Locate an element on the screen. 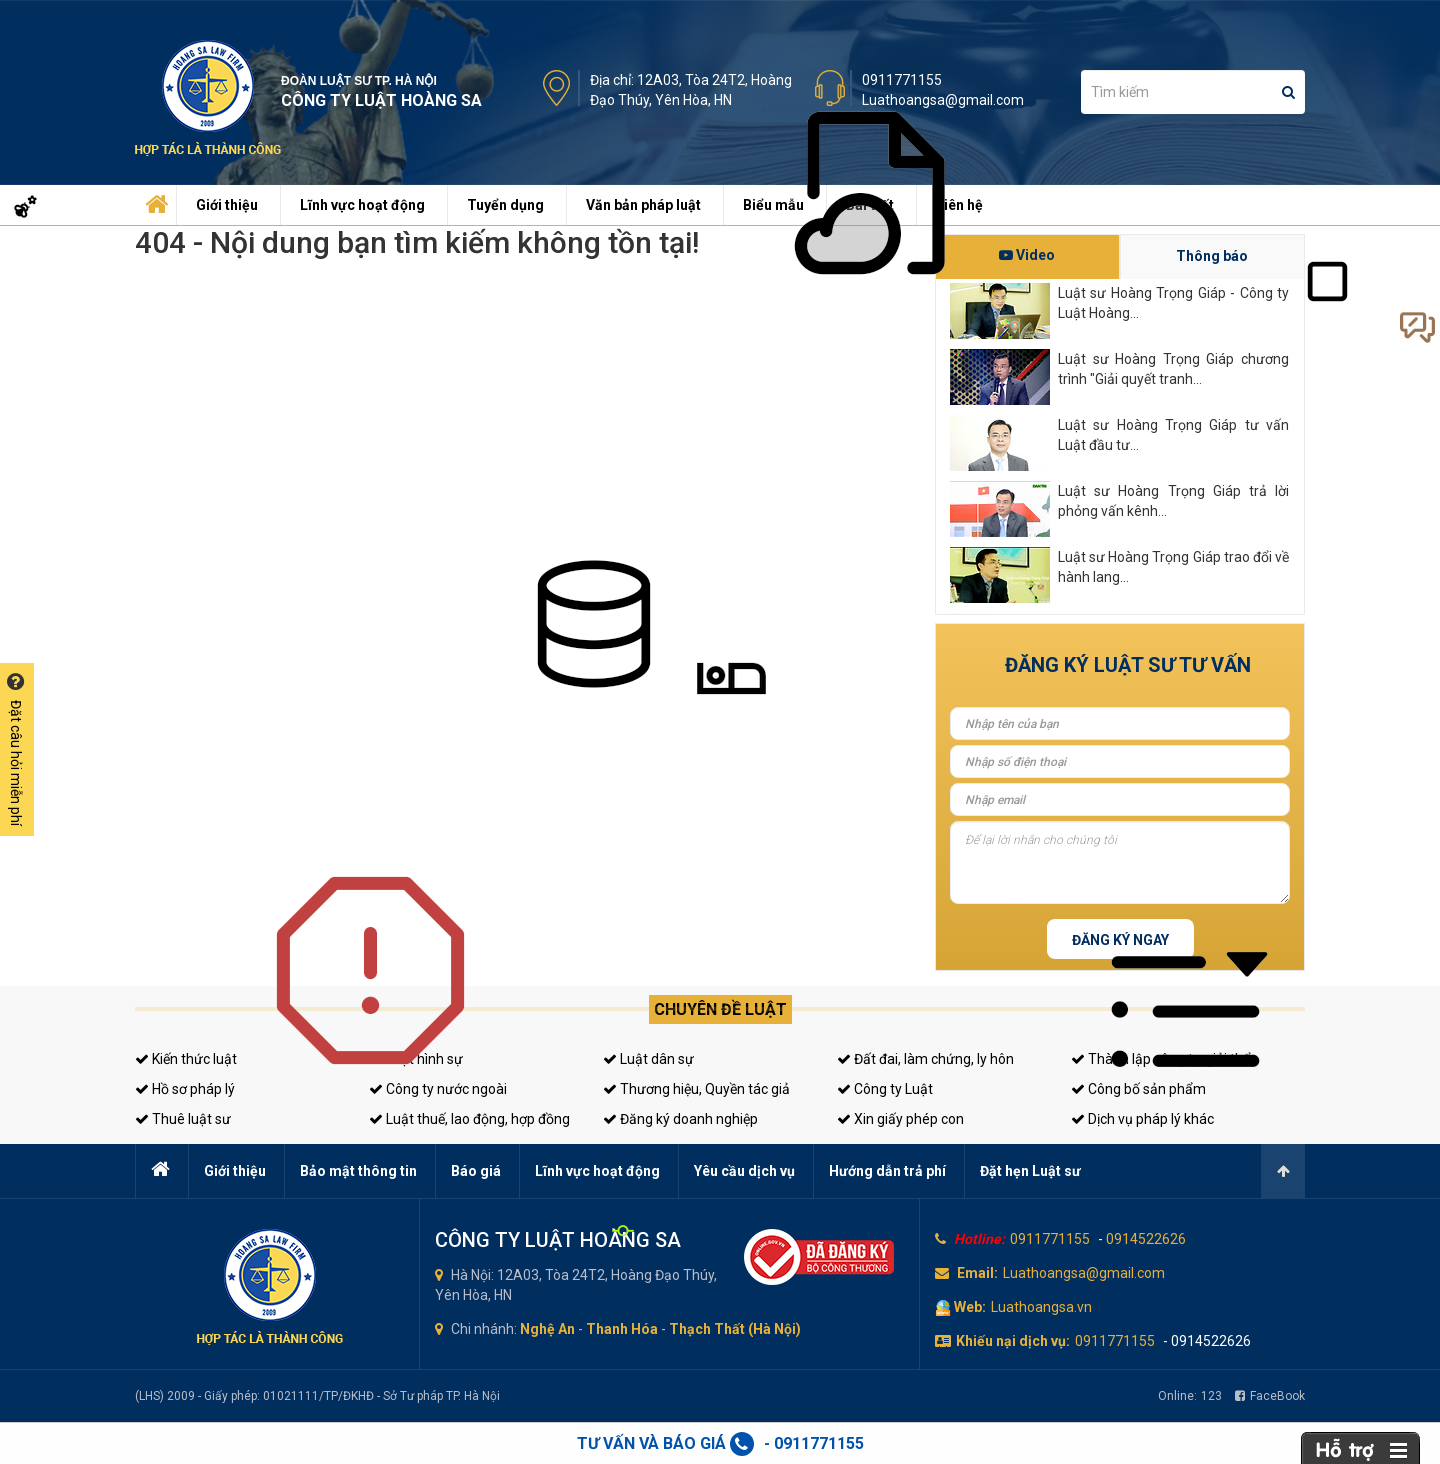 The image size is (1440, 1464). stop or halt current action is located at coordinates (370, 970).